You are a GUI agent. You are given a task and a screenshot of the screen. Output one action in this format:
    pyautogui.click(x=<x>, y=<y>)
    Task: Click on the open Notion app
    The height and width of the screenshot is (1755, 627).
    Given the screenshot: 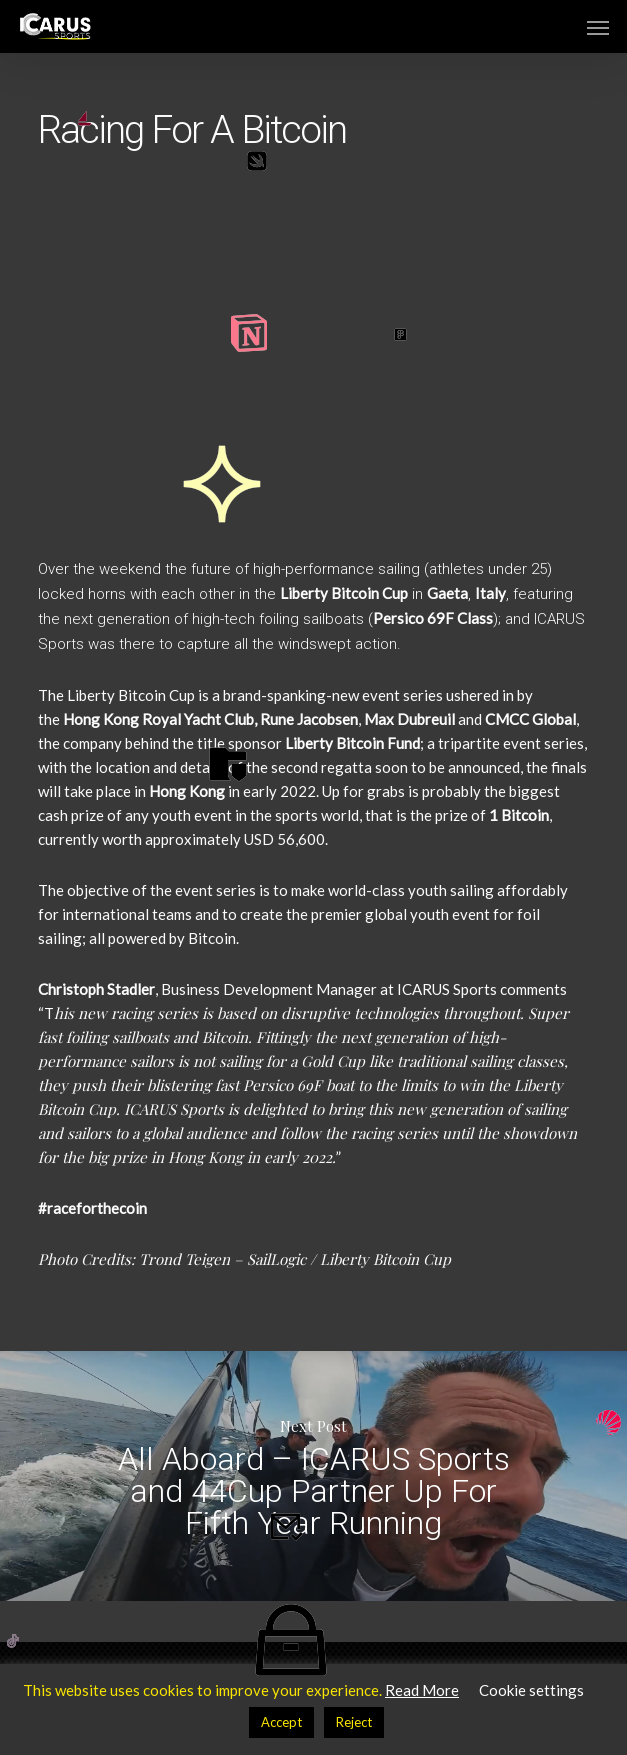 What is the action you would take?
    pyautogui.click(x=249, y=333)
    